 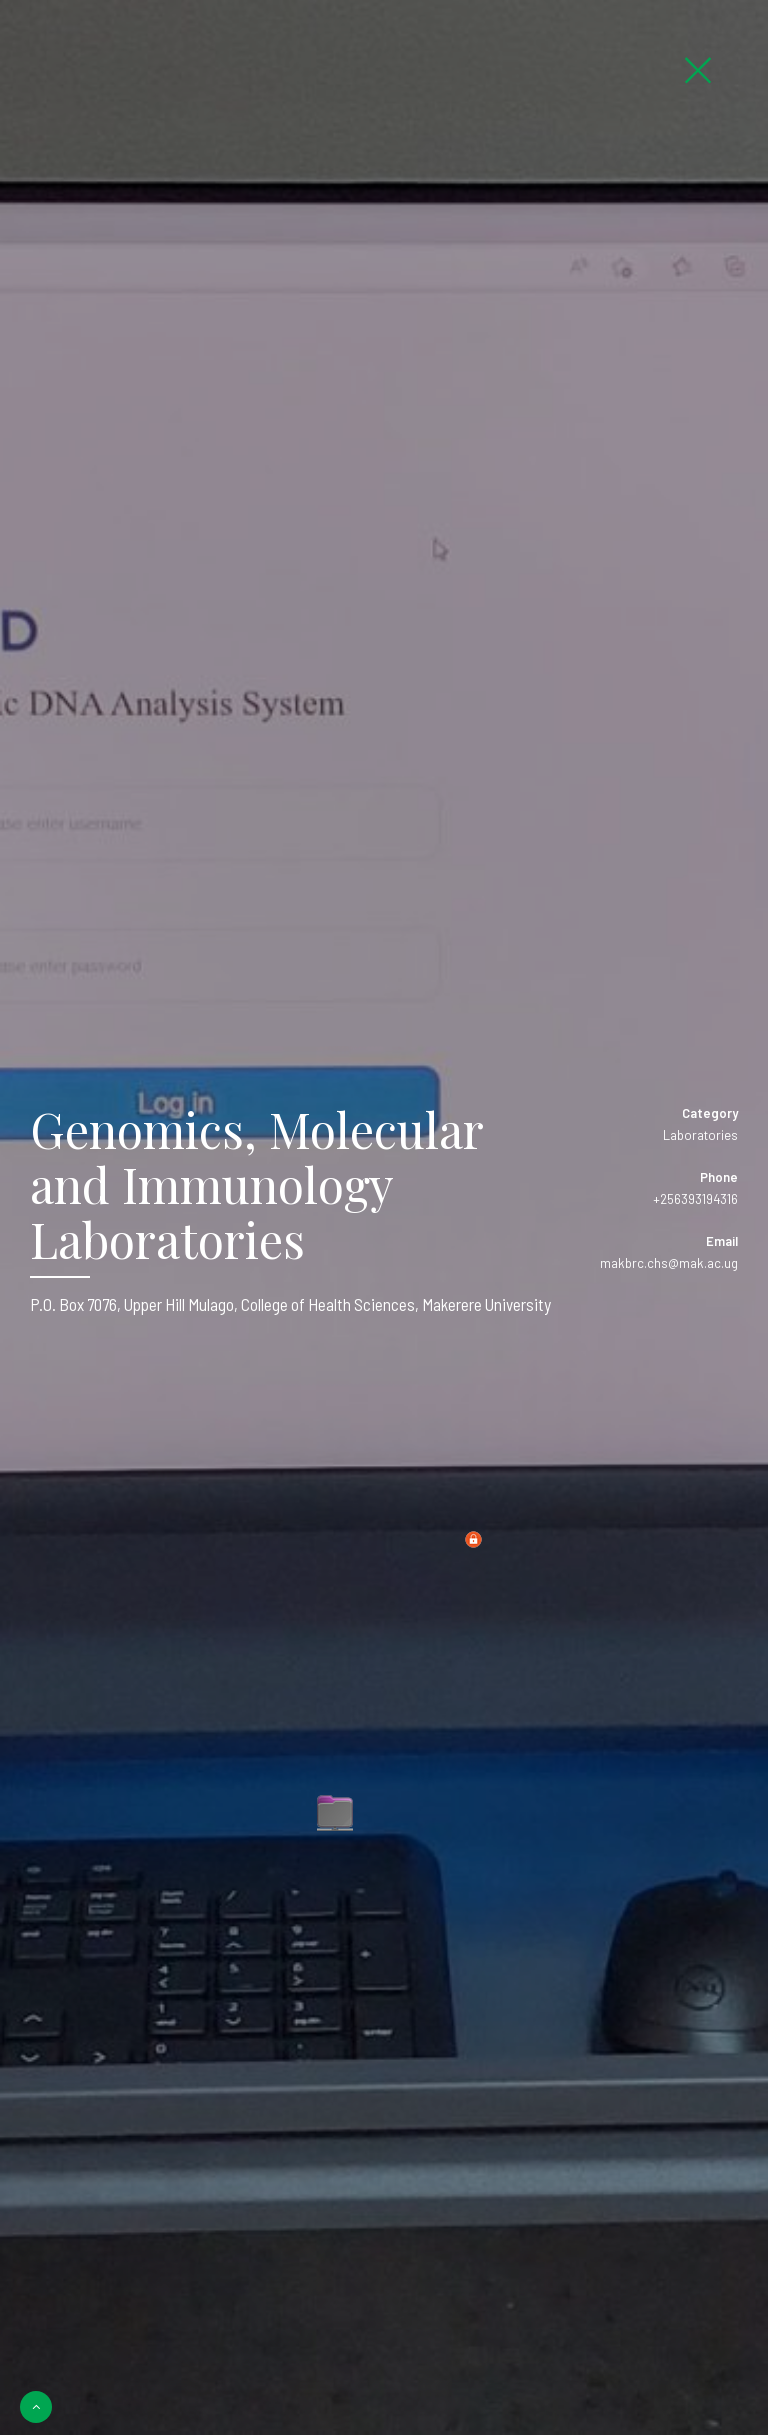 What do you see at coordinates (473, 1539) in the screenshot?
I see `lock the screen or enable security` at bounding box center [473, 1539].